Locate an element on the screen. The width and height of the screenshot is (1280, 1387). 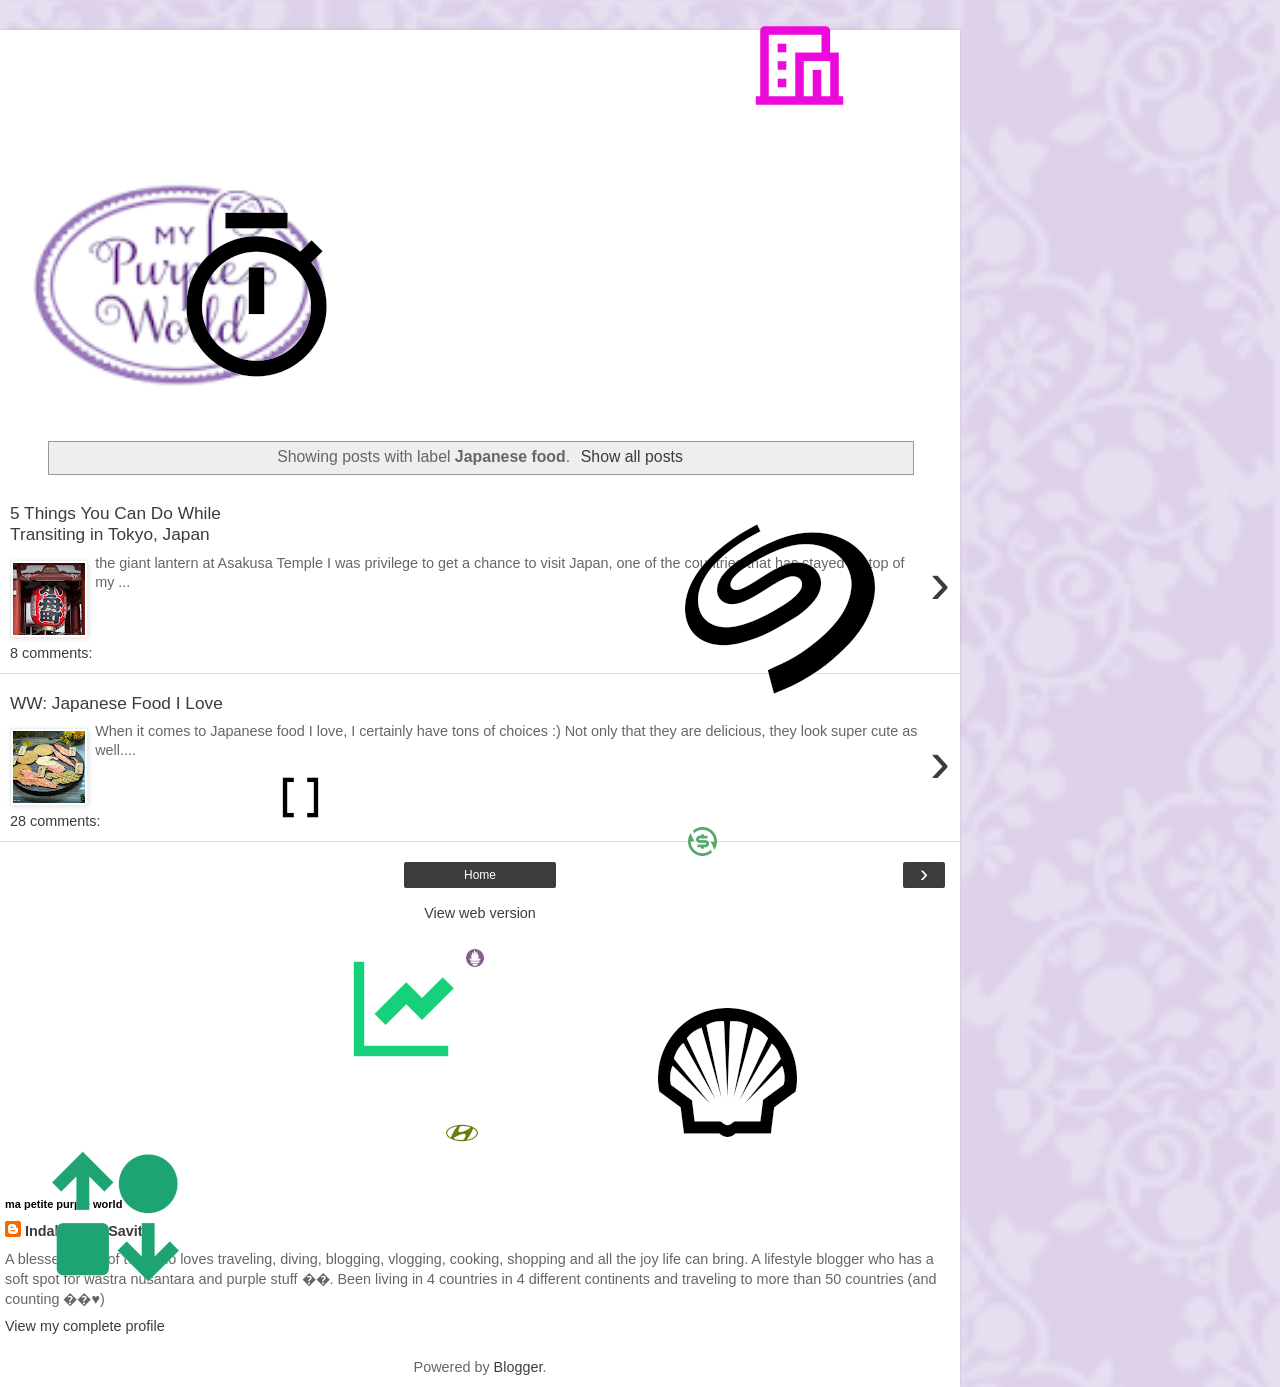
access code editor or development tools is located at coordinates (300, 797).